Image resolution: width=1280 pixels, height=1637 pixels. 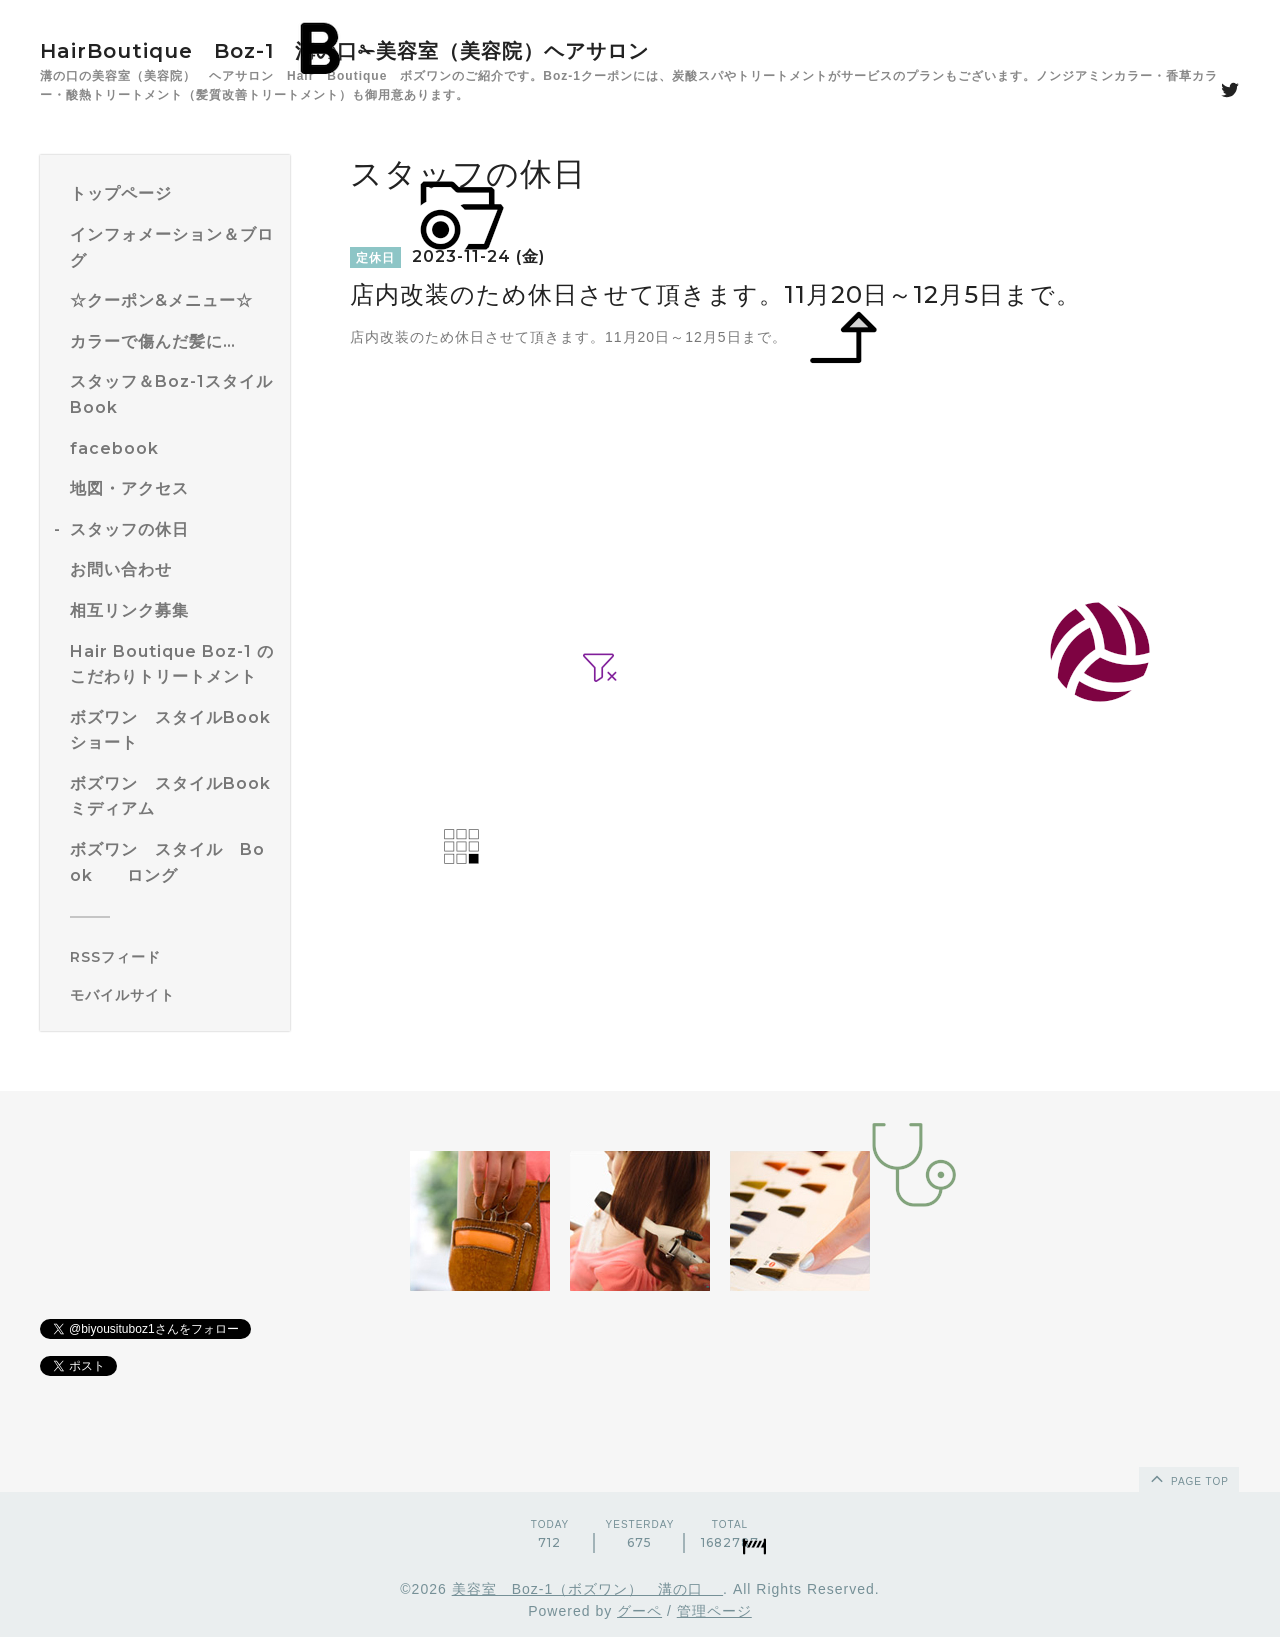 What do you see at coordinates (846, 340) in the screenshot?
I see `redirect or forward content upward` at bounding box center [846, 340].